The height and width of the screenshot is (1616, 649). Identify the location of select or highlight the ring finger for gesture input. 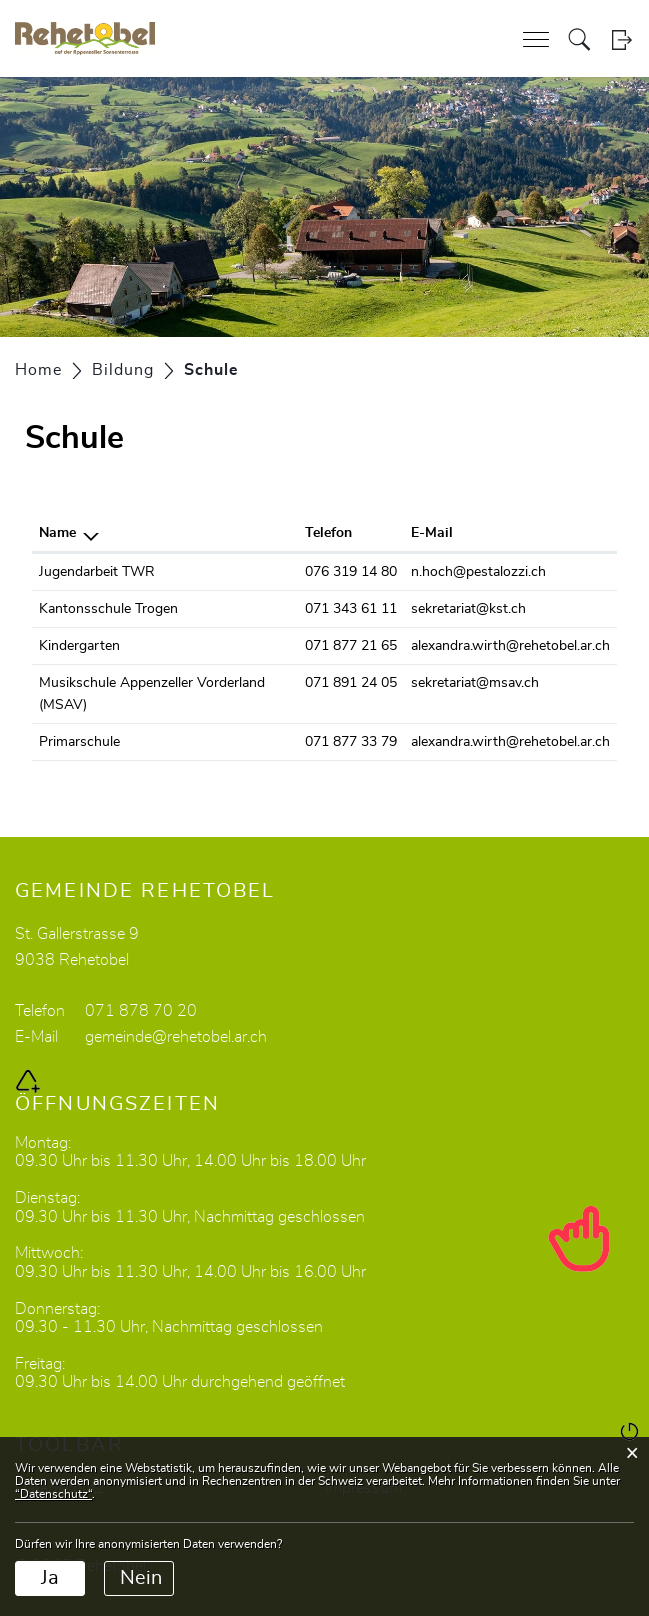
(579, 1235).